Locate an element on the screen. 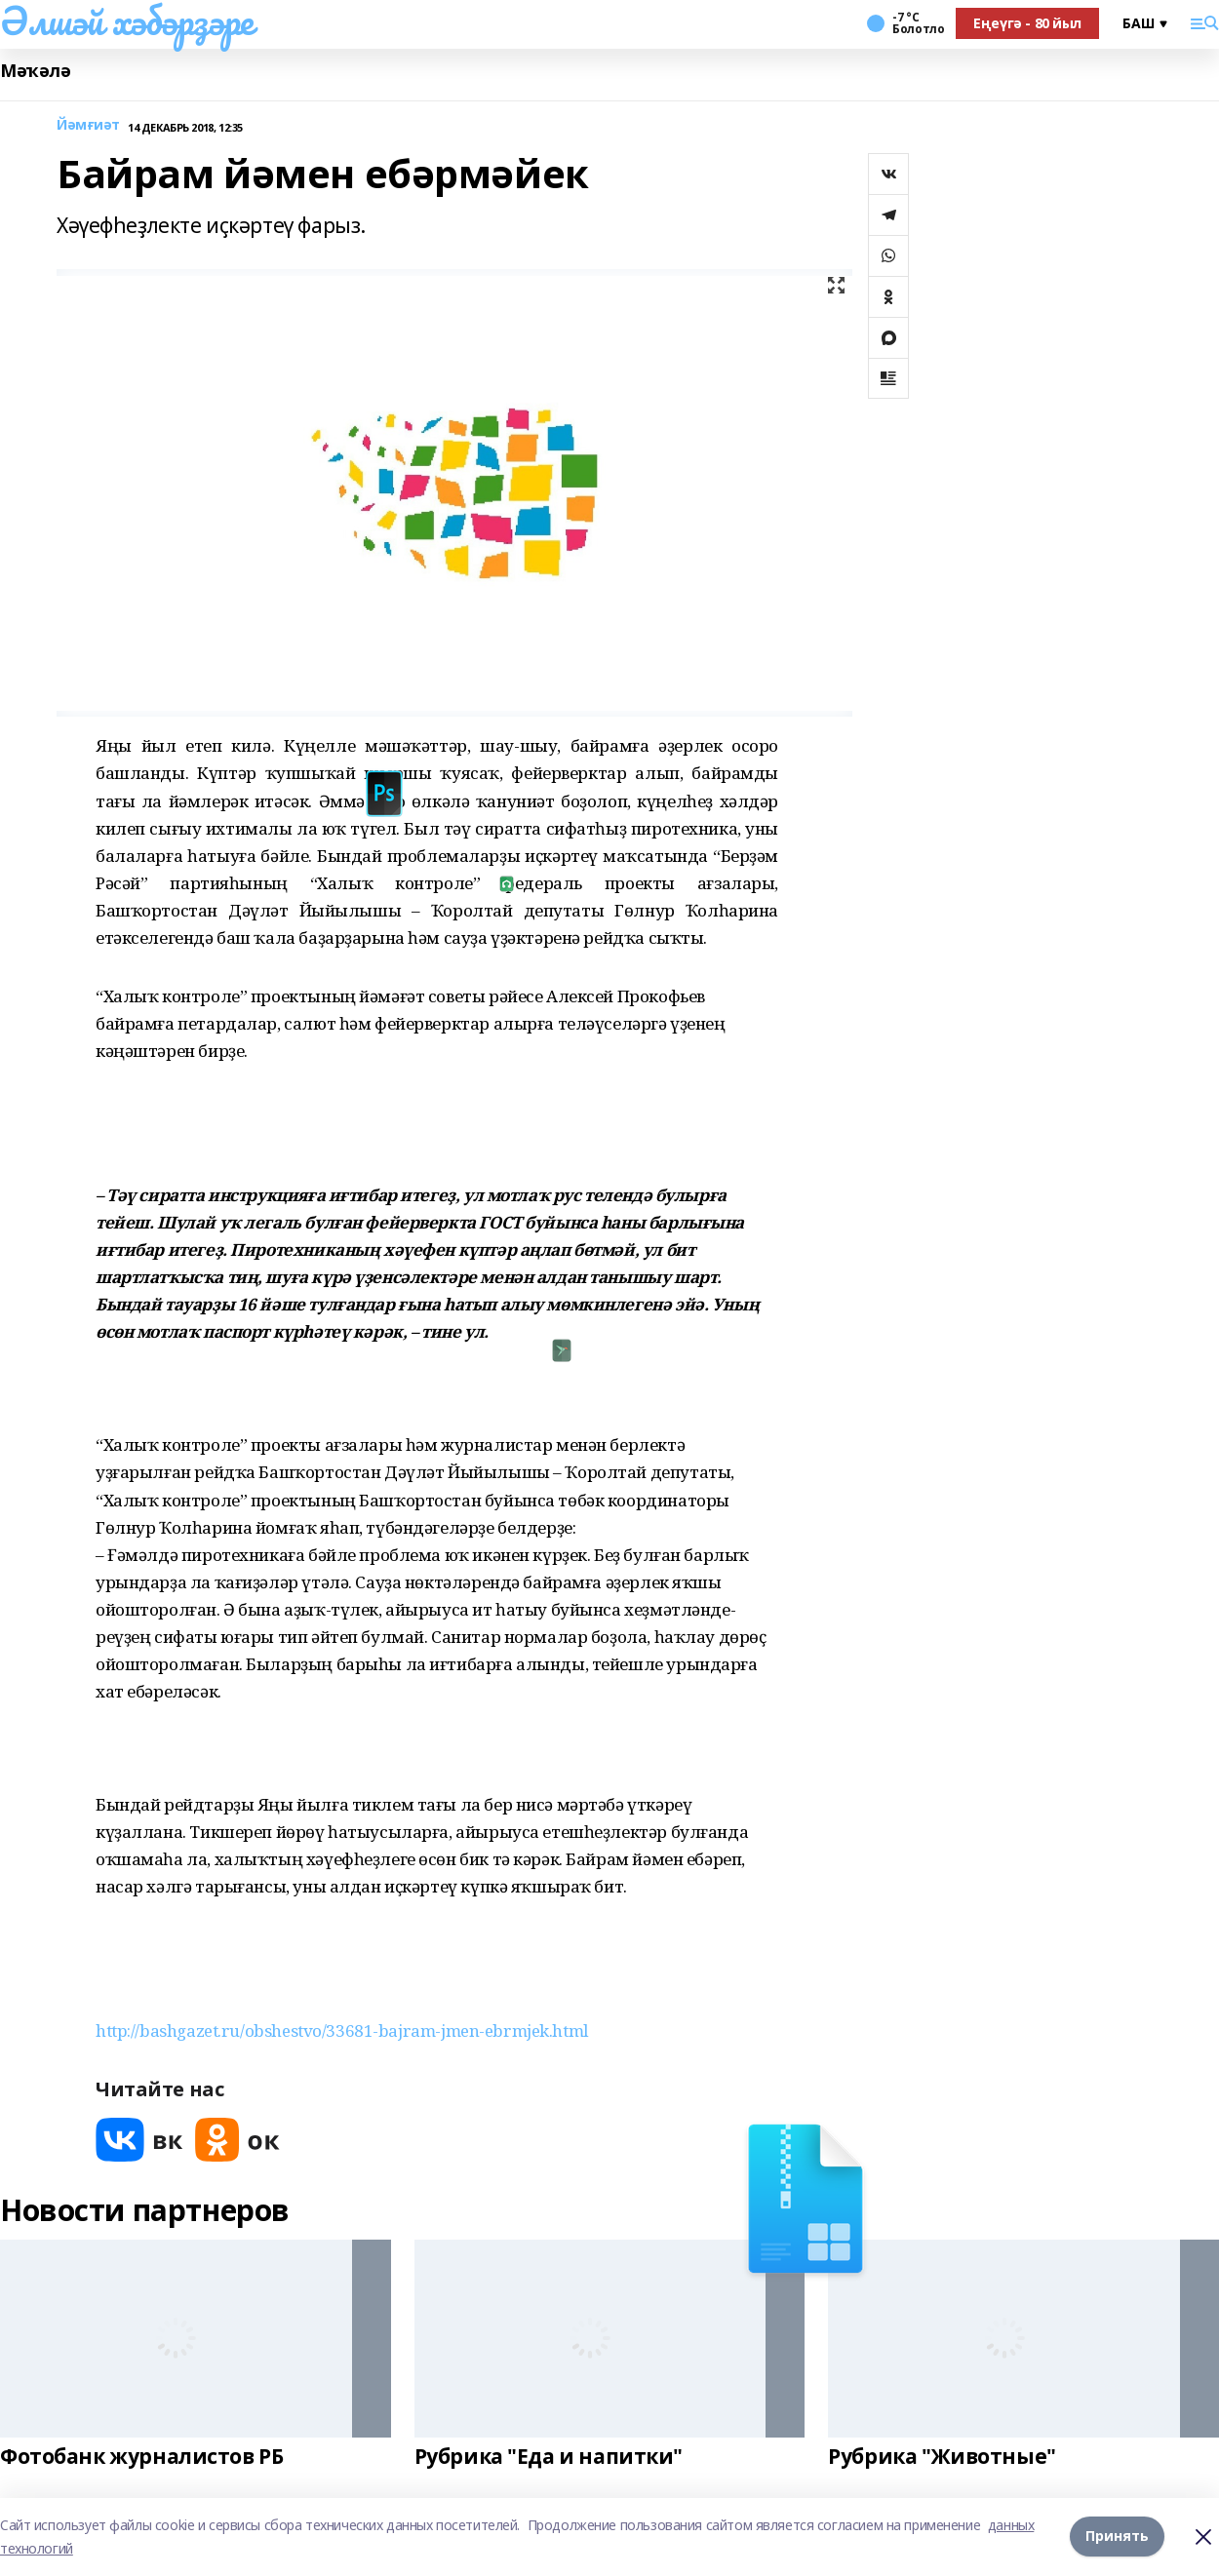 Image resolution: width=1219 pixels, height=2576 pixels. an LMMS music project file is located at coordinates (506, 883).